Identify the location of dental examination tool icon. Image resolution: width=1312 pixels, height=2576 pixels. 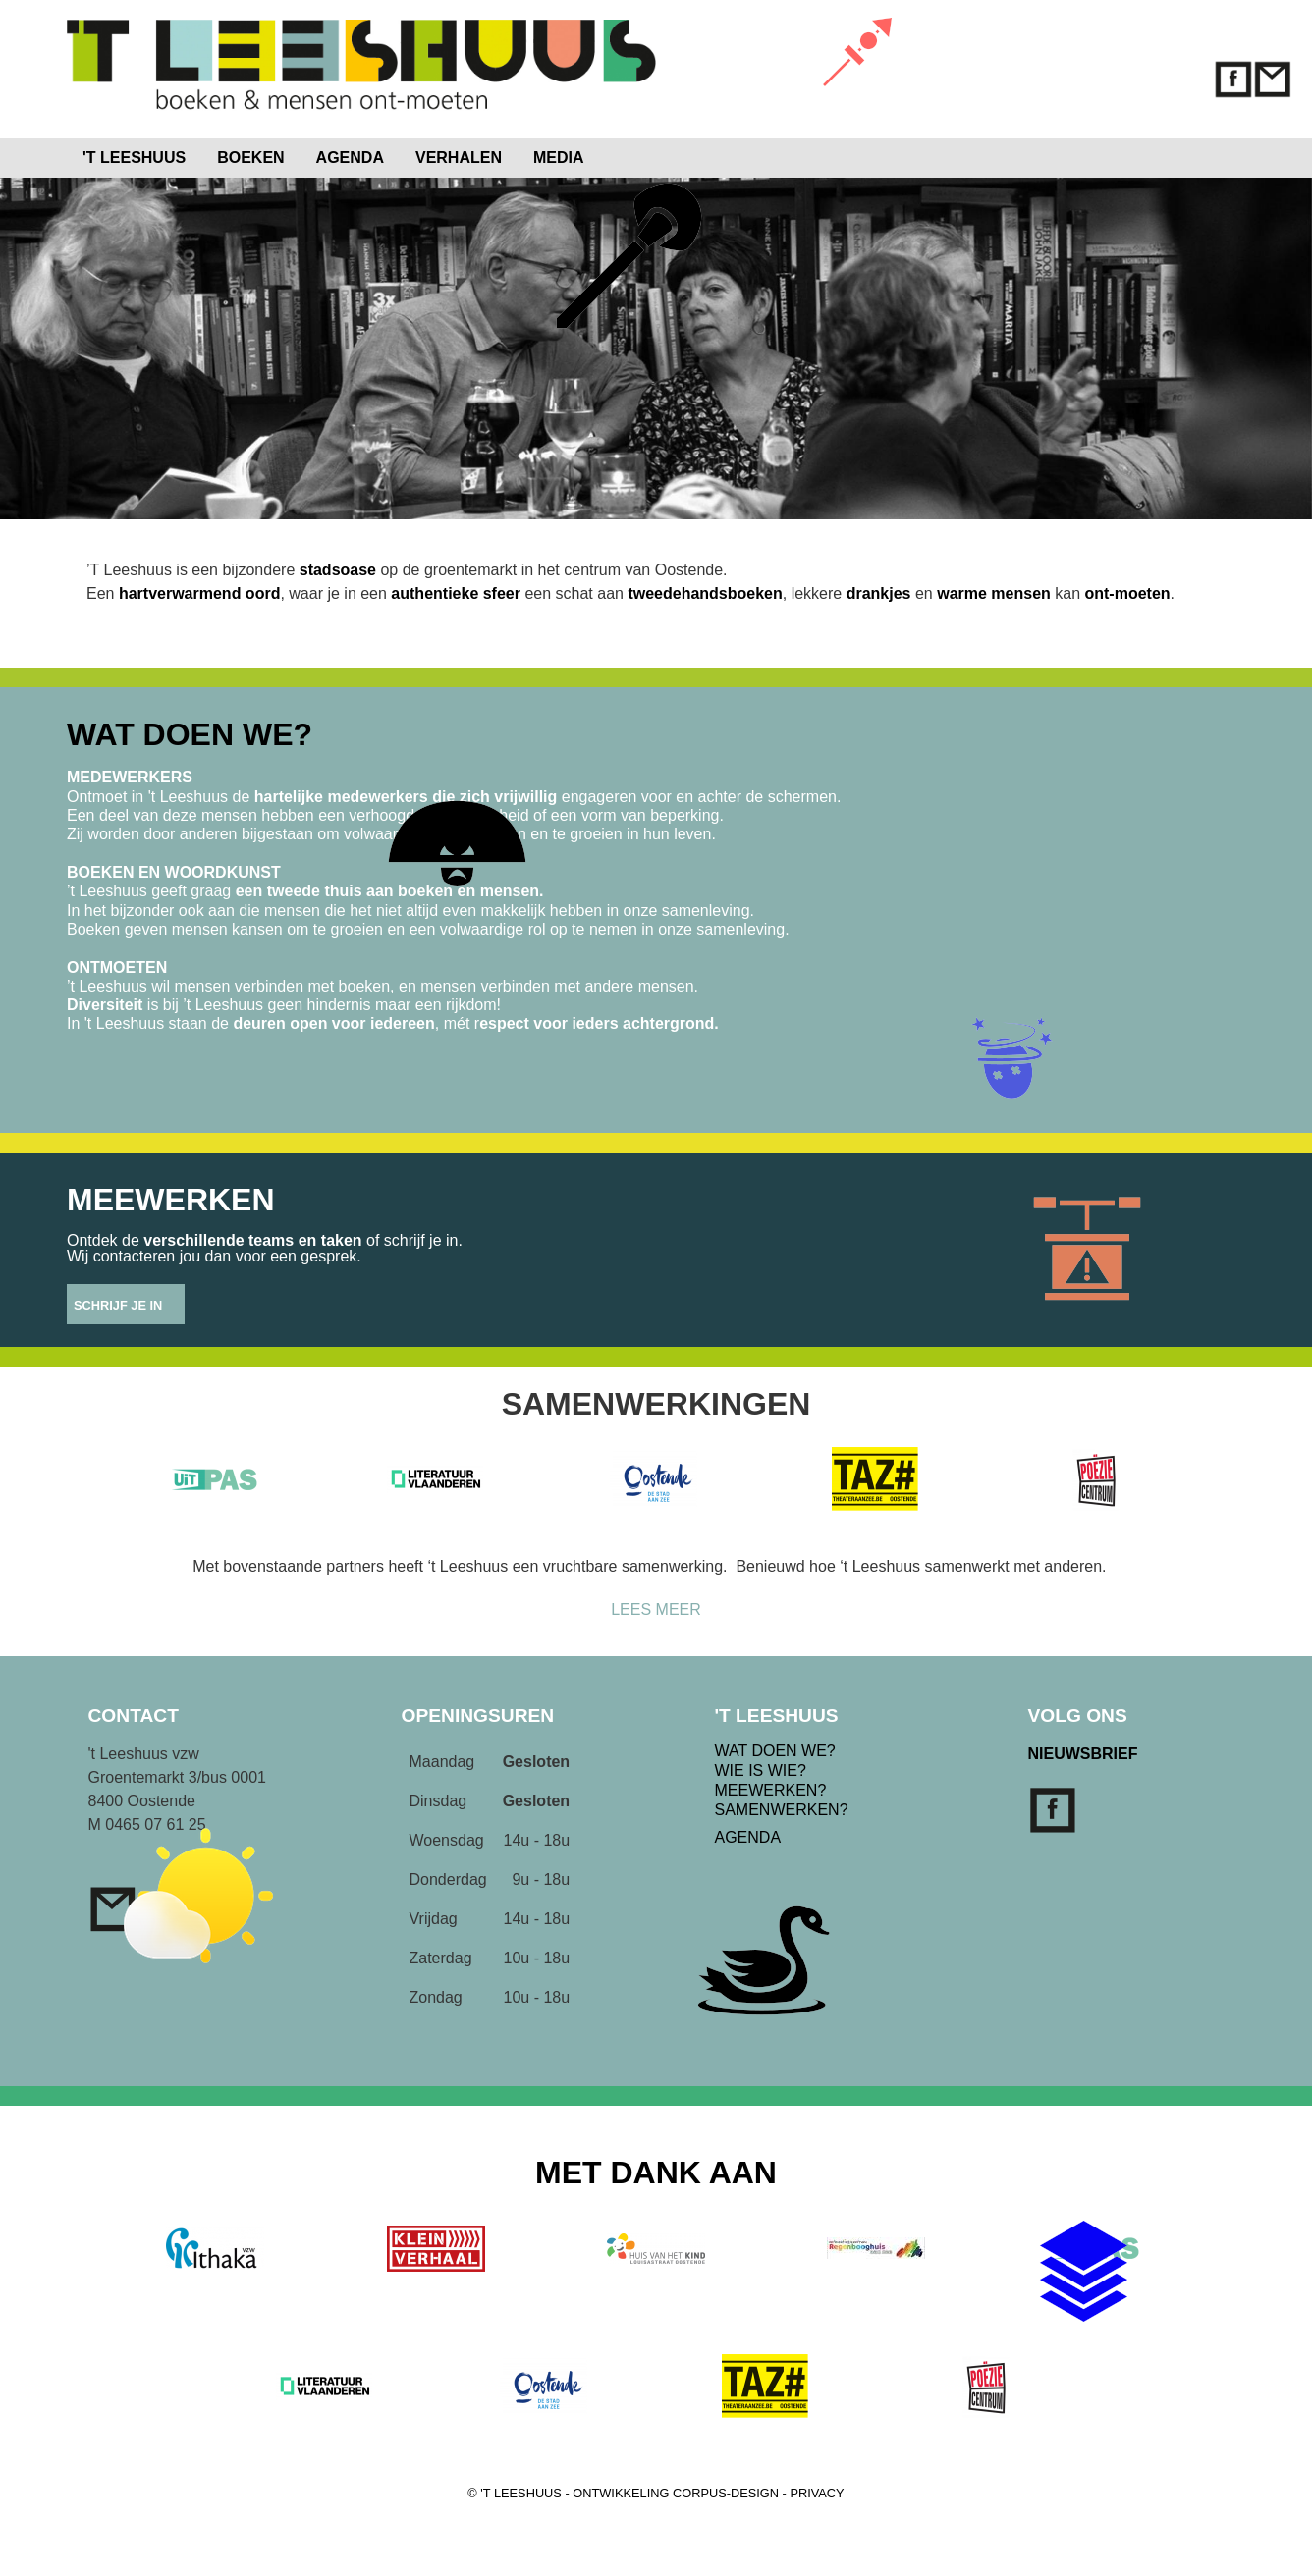
(629, 255).